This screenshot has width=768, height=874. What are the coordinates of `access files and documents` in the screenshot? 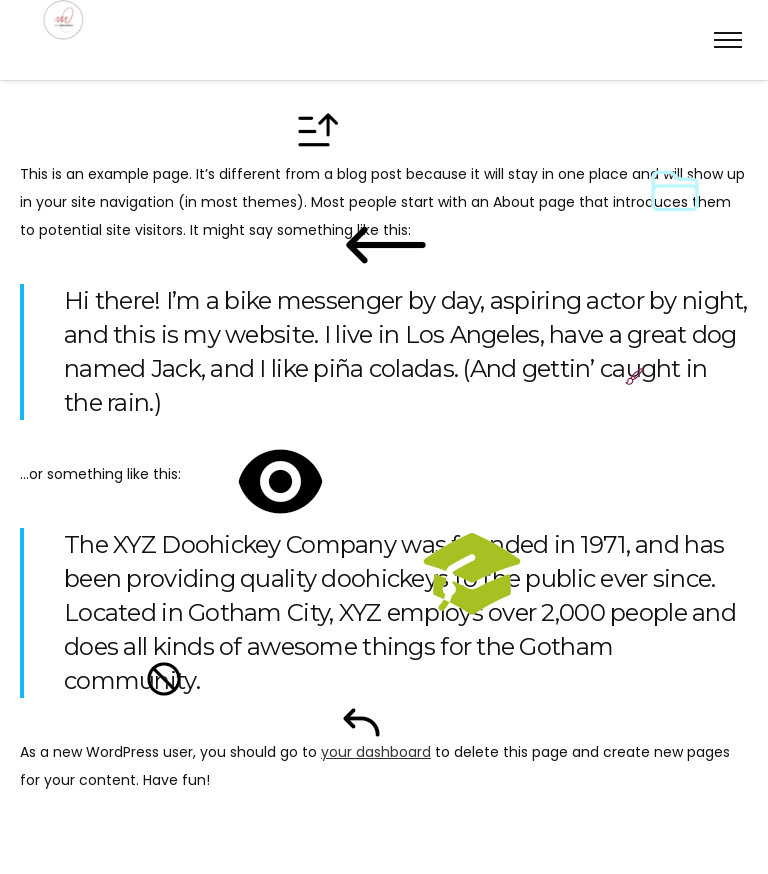 It's located at (675, 191).